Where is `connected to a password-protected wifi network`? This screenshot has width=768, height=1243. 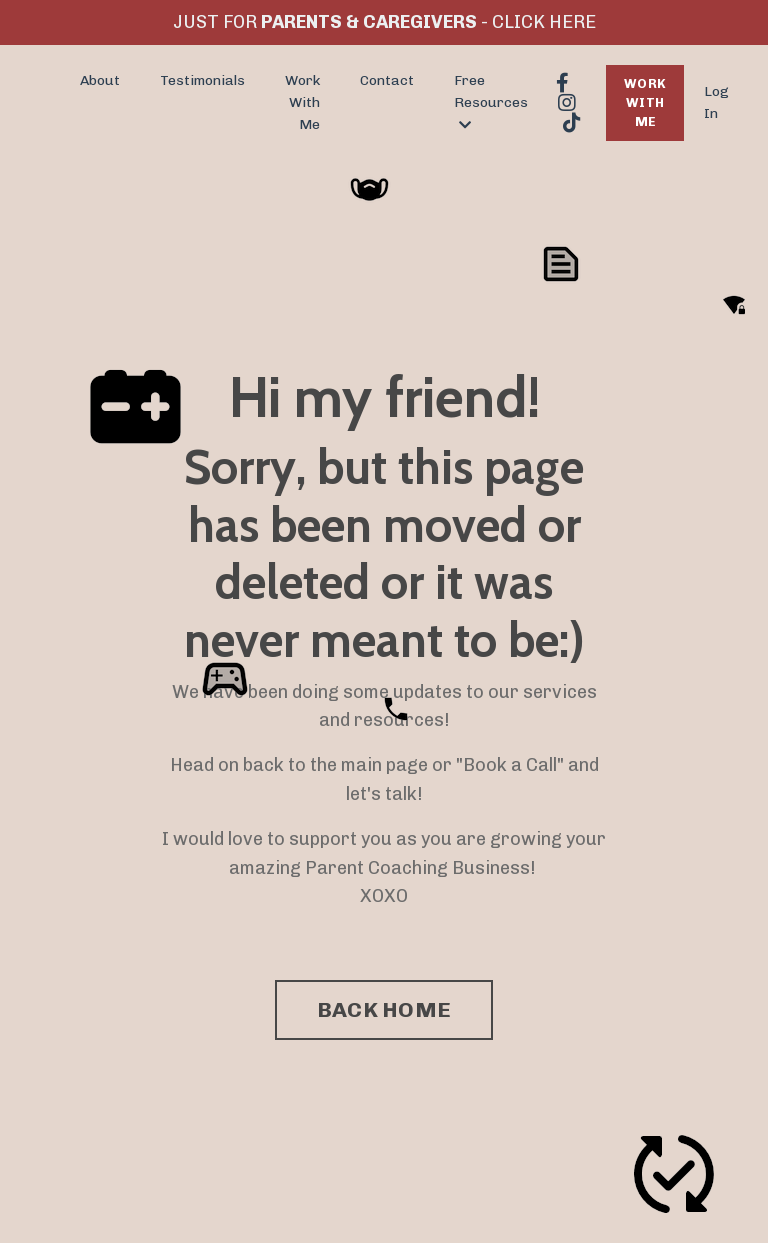 connected to a password-protected wifi network is located at coordinates (734, 305).